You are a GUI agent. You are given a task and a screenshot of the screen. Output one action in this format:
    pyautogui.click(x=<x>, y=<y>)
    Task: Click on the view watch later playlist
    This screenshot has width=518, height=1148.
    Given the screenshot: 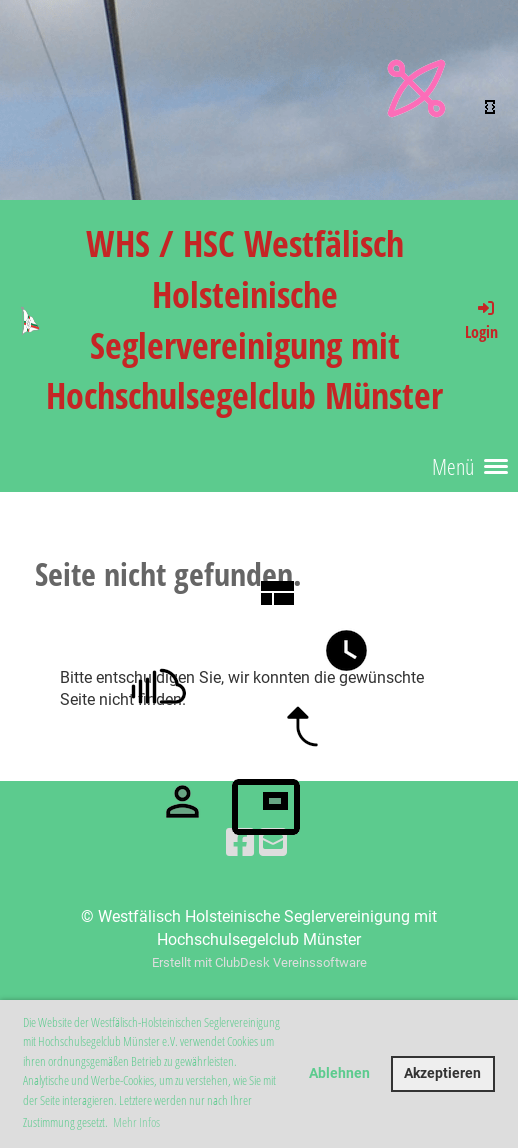 What is the action you would take?
    pyautogui.click(x=346, y=650)
    